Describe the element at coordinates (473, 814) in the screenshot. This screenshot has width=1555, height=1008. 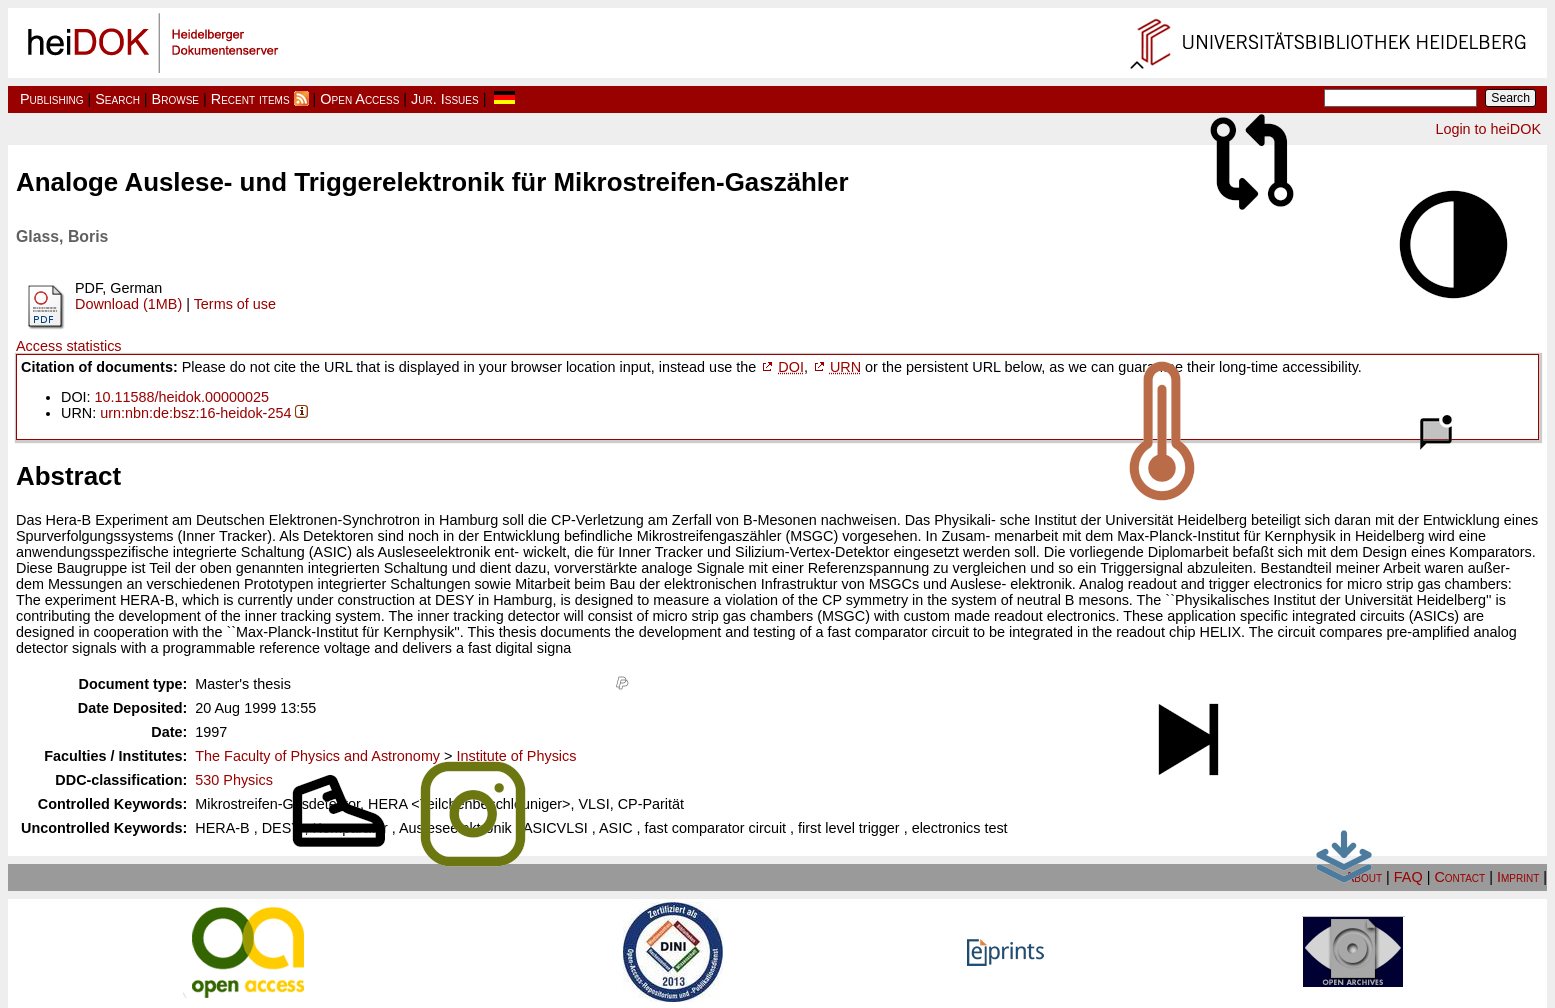
I see `open instagram app` at that location.